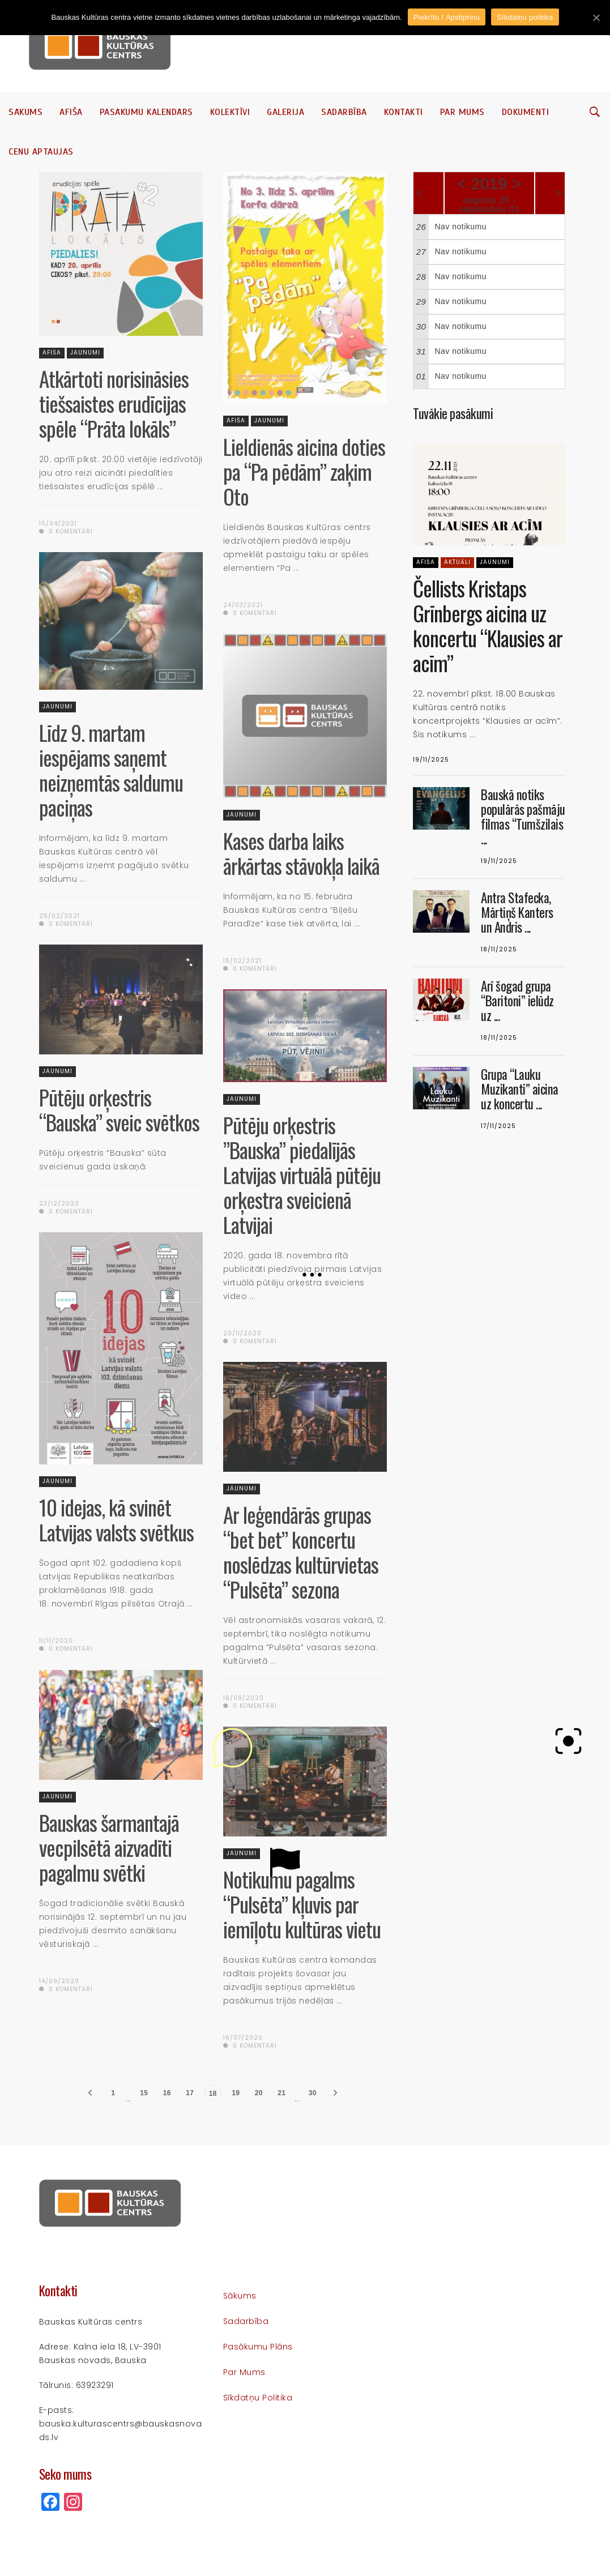 The image size is (610, 2576). I want to click on open chat or messaging, so click(232, 1748).